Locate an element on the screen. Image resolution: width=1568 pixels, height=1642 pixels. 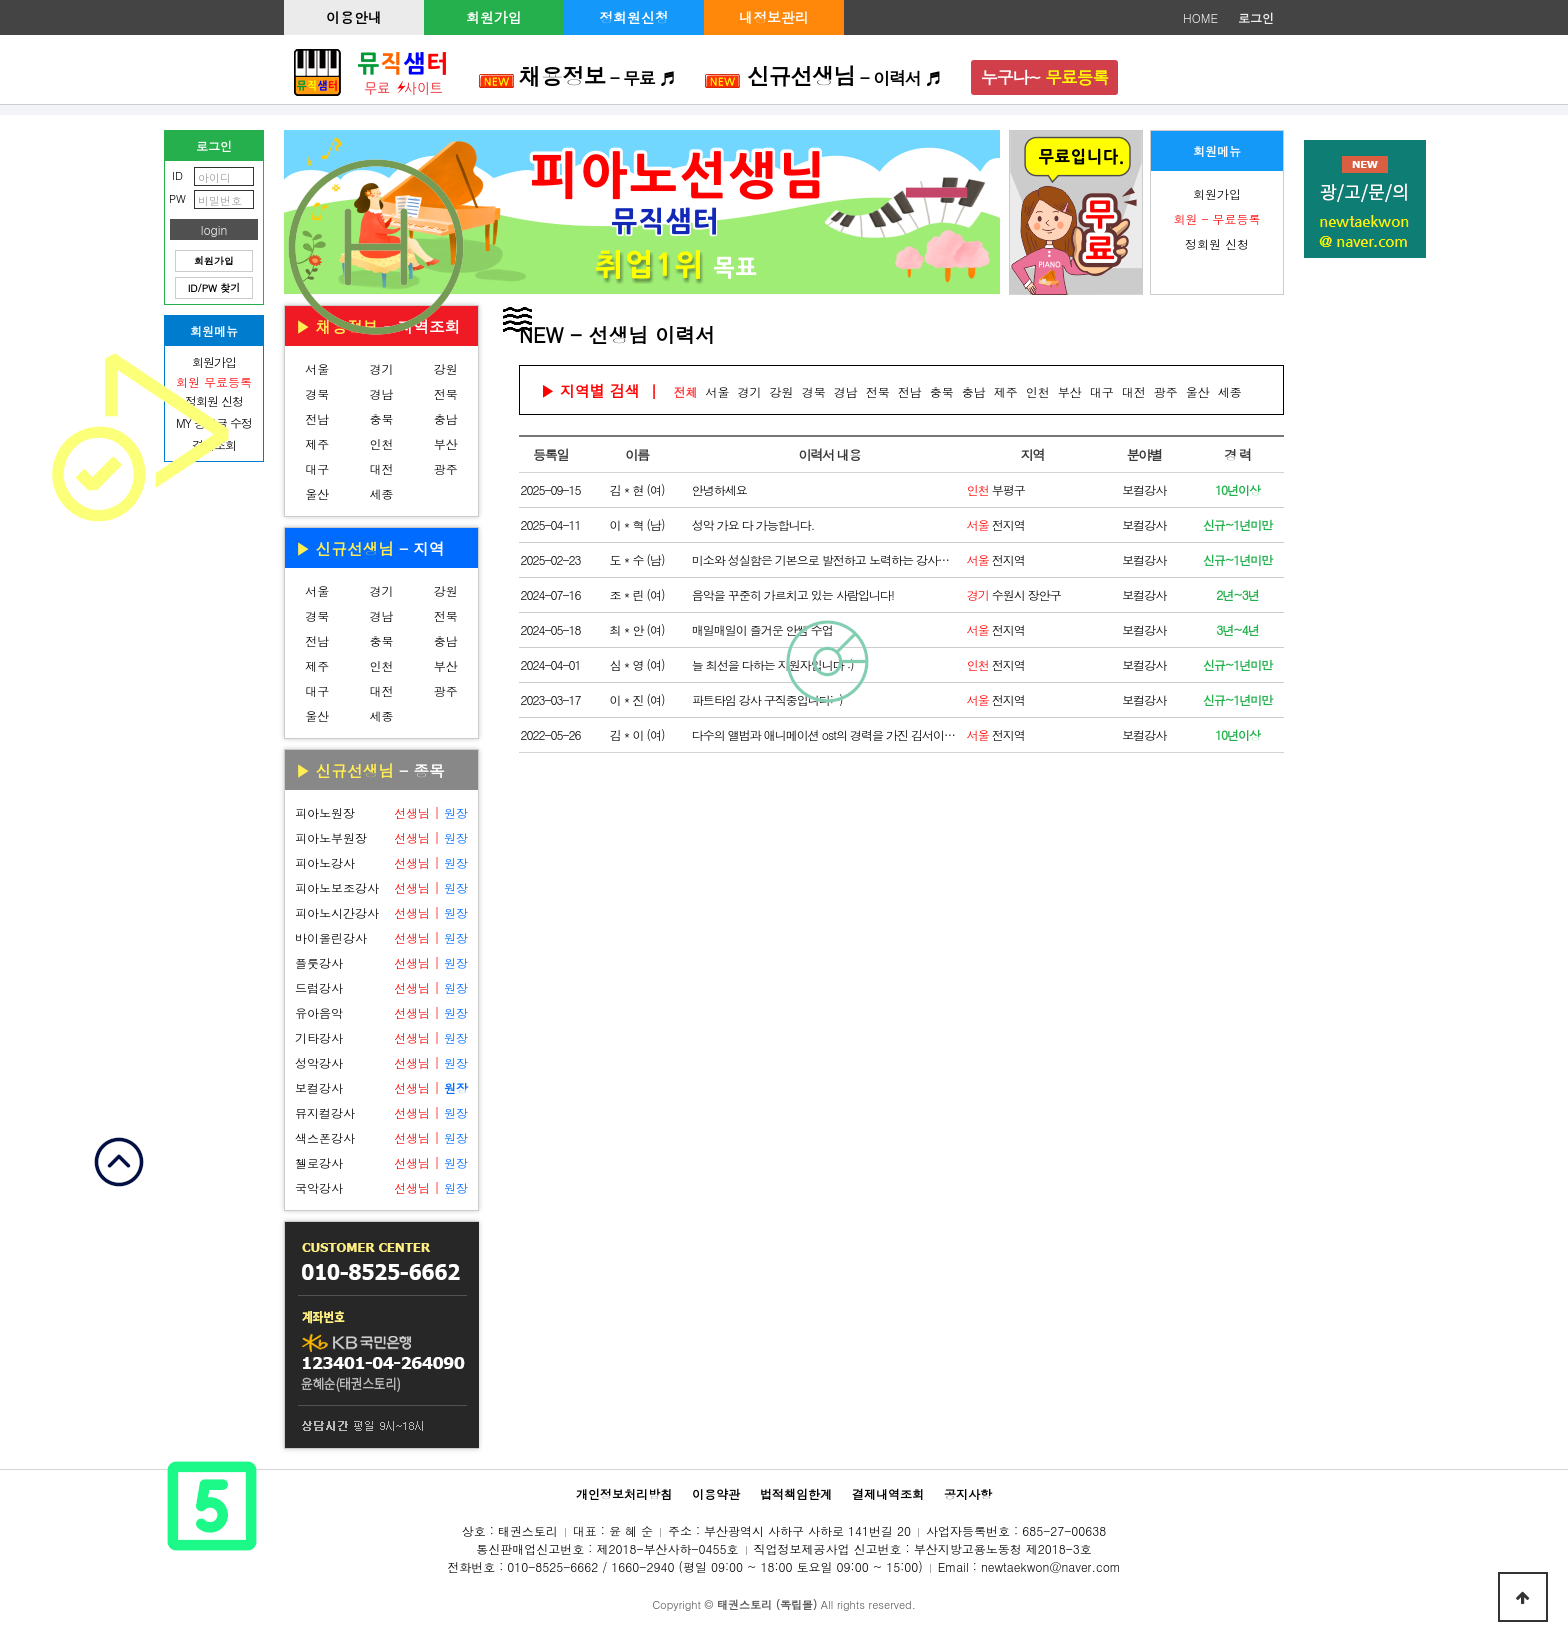
indicates water-related content or features is located at coordinates (517, 319).